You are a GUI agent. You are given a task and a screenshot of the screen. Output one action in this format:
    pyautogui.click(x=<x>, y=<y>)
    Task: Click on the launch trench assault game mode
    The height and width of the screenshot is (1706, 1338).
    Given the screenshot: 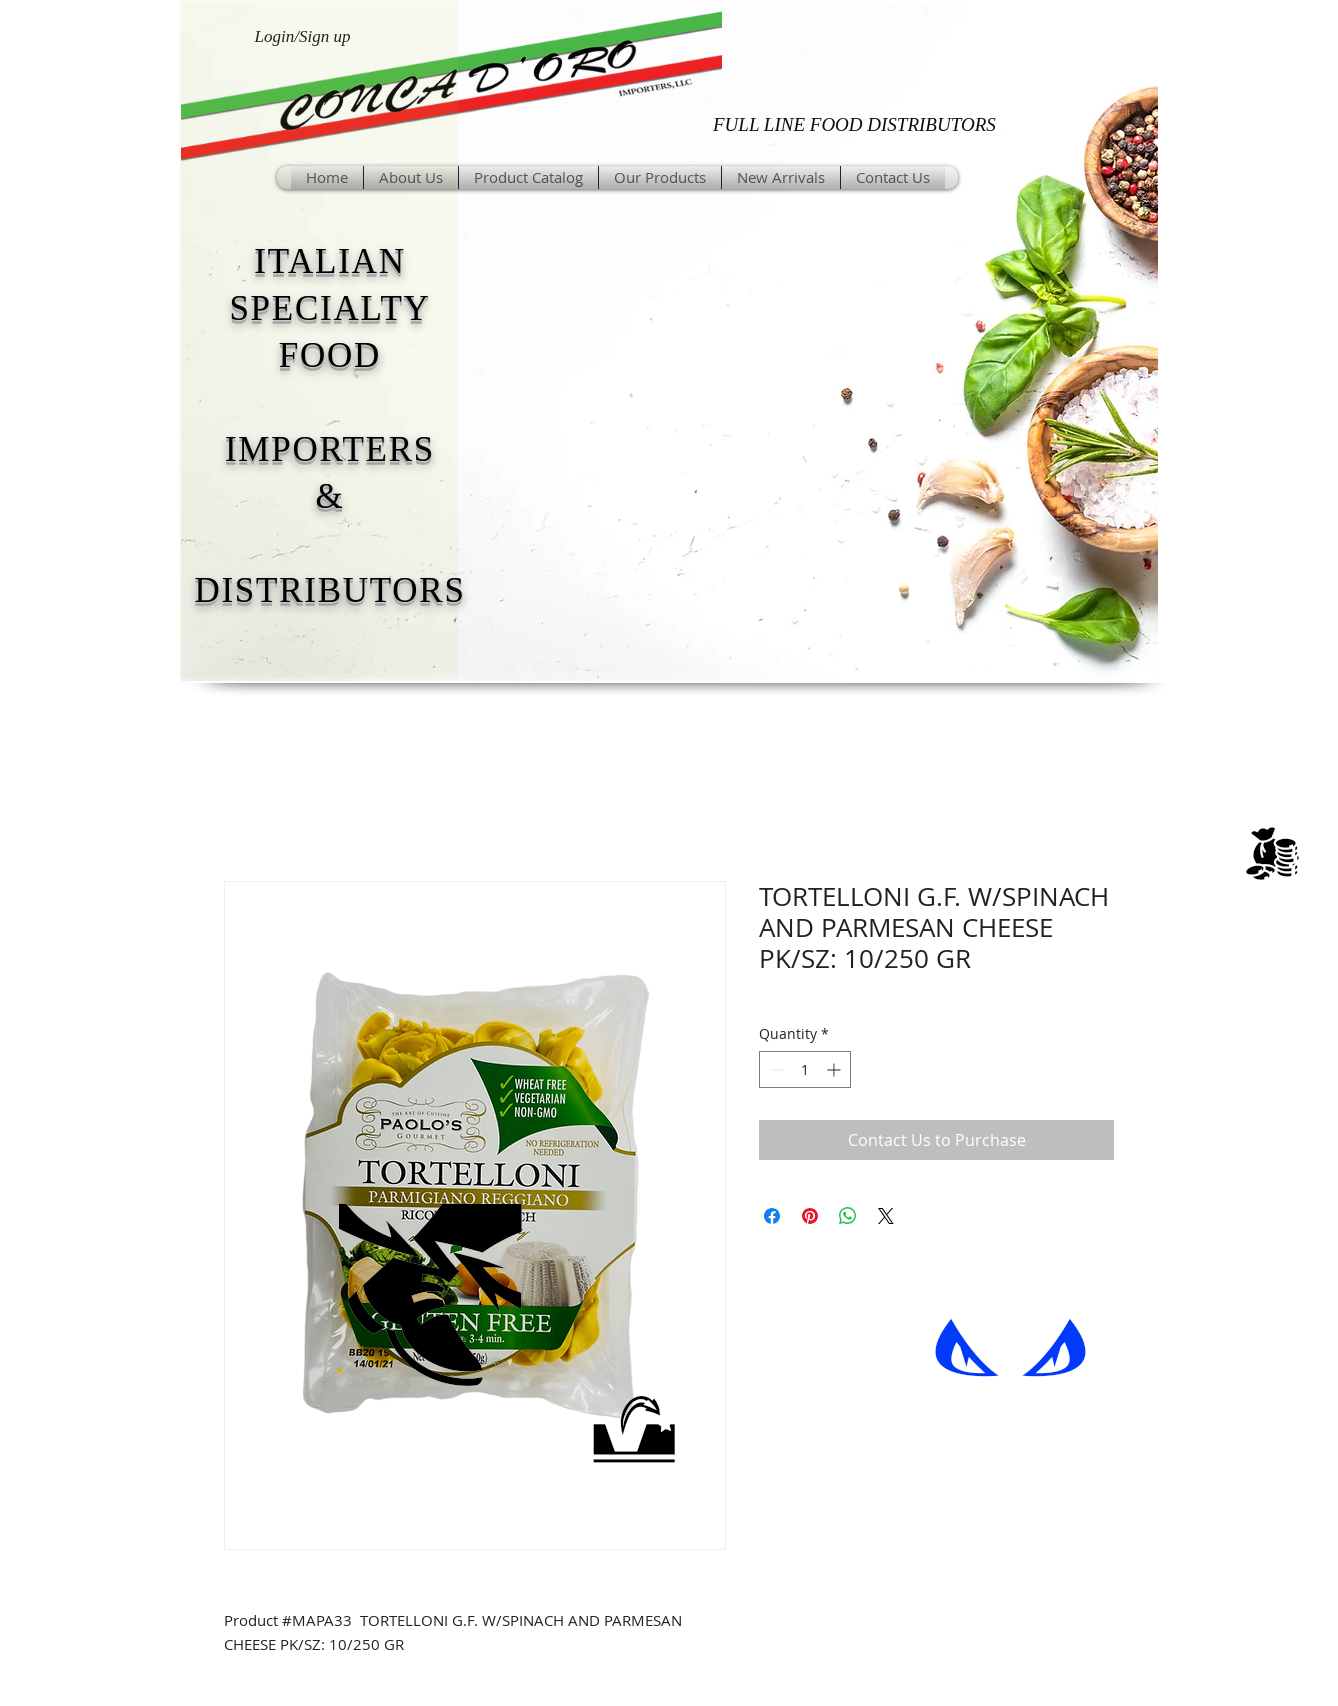 What is the action you would take?
    pyautogui.click(x=633, y=1422)
    